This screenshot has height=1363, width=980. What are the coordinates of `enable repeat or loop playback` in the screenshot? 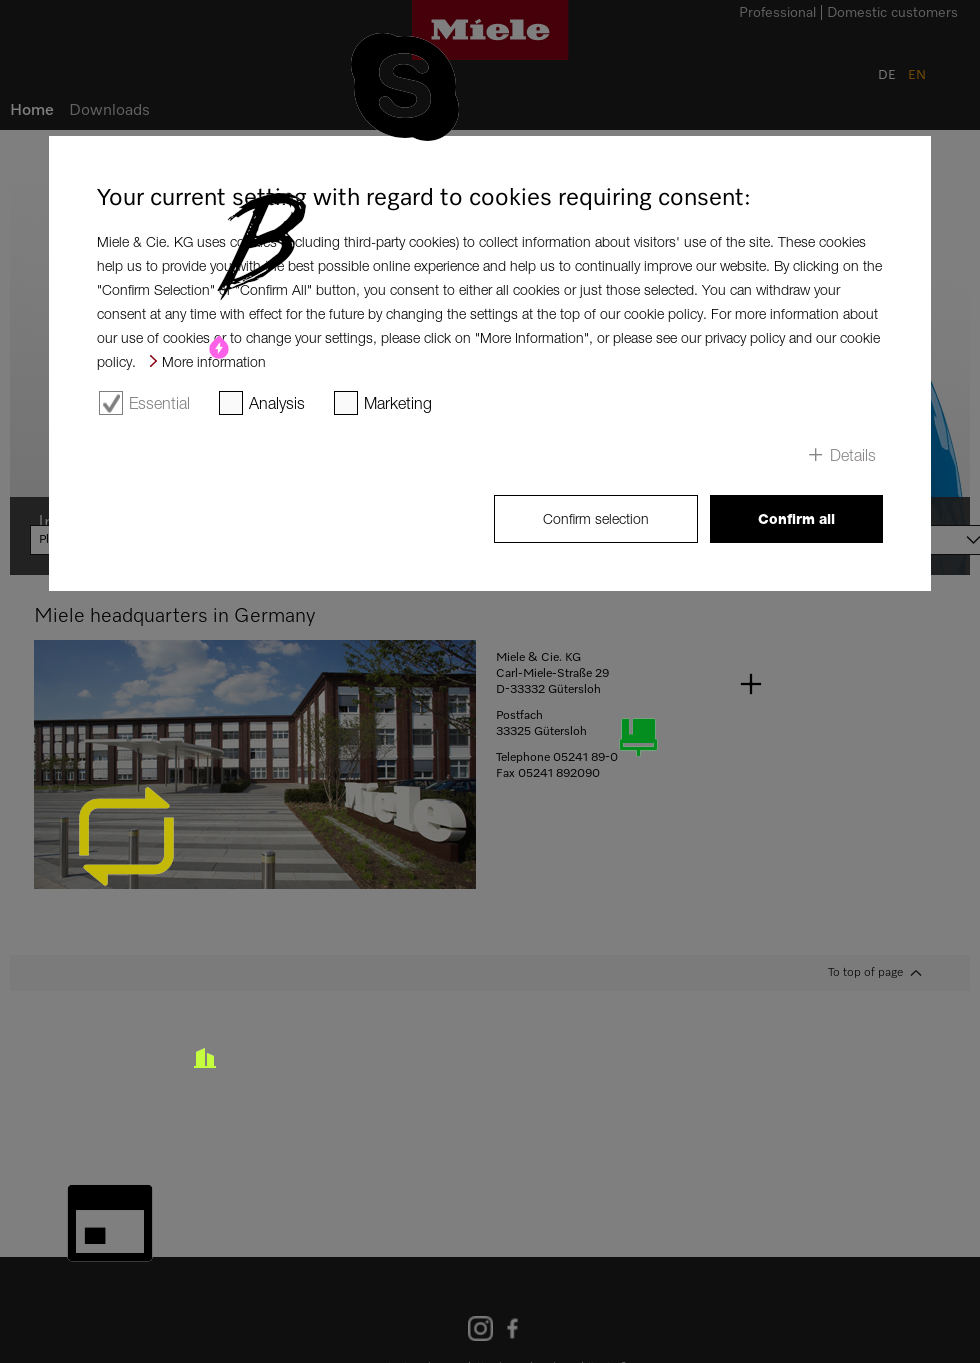 It's located at (126, 836).